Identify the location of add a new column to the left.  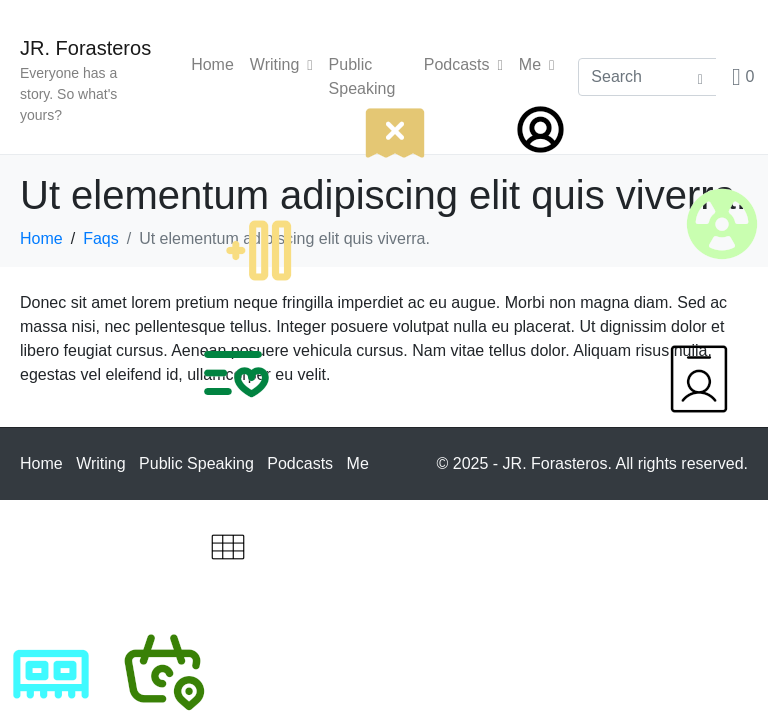
(263, 250).